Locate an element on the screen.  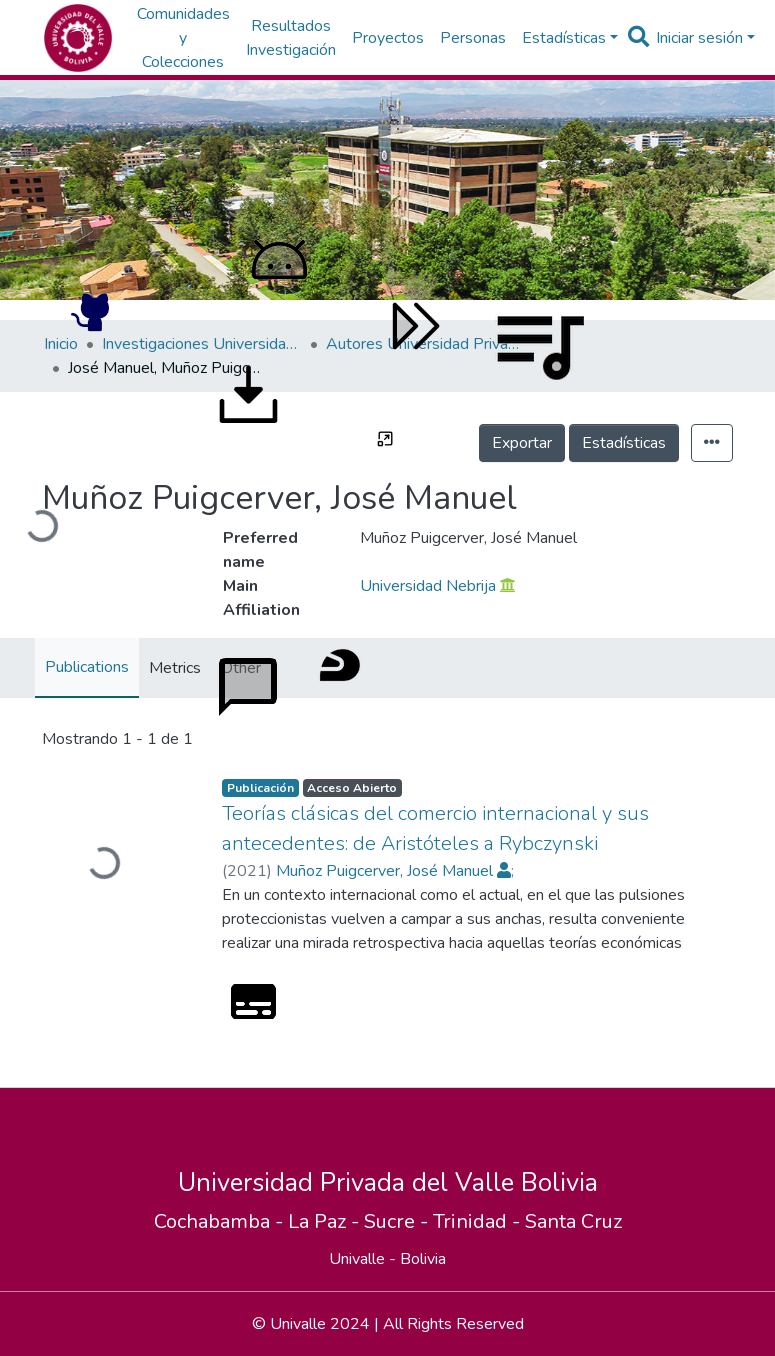
access motorsports or racing content is located at coordinates (340, 665).